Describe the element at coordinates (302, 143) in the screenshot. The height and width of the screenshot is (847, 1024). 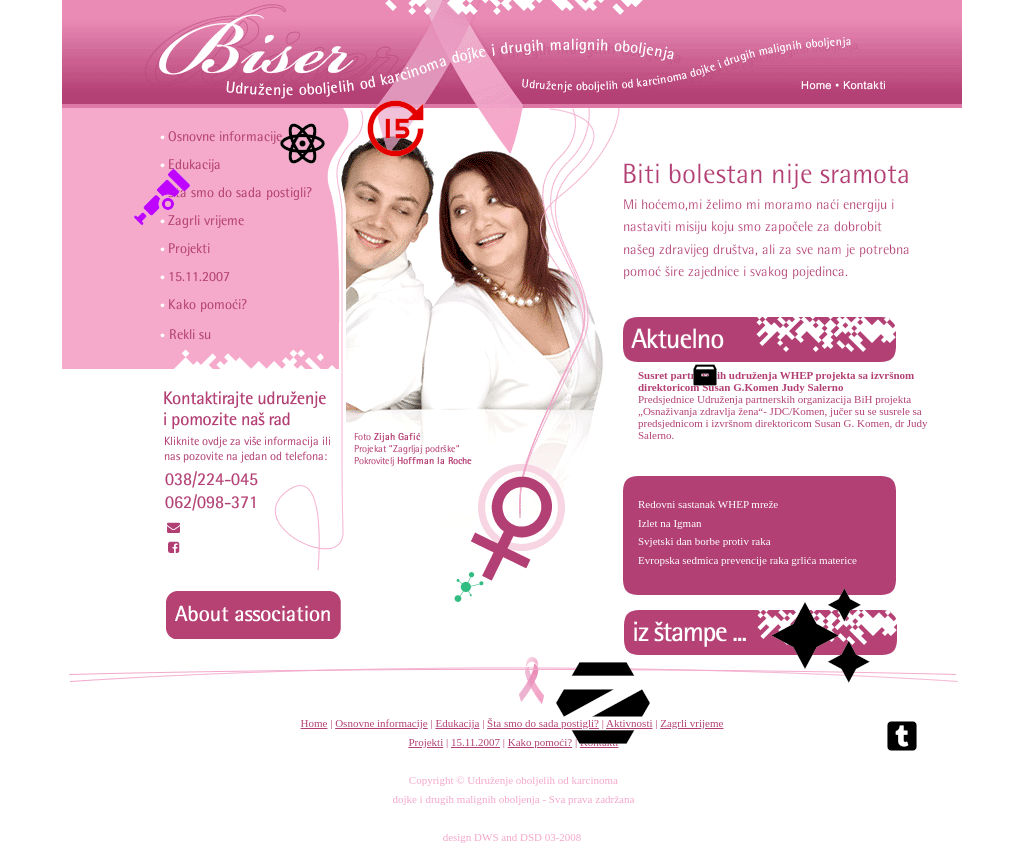
I see `react.js framework logo` at that location.